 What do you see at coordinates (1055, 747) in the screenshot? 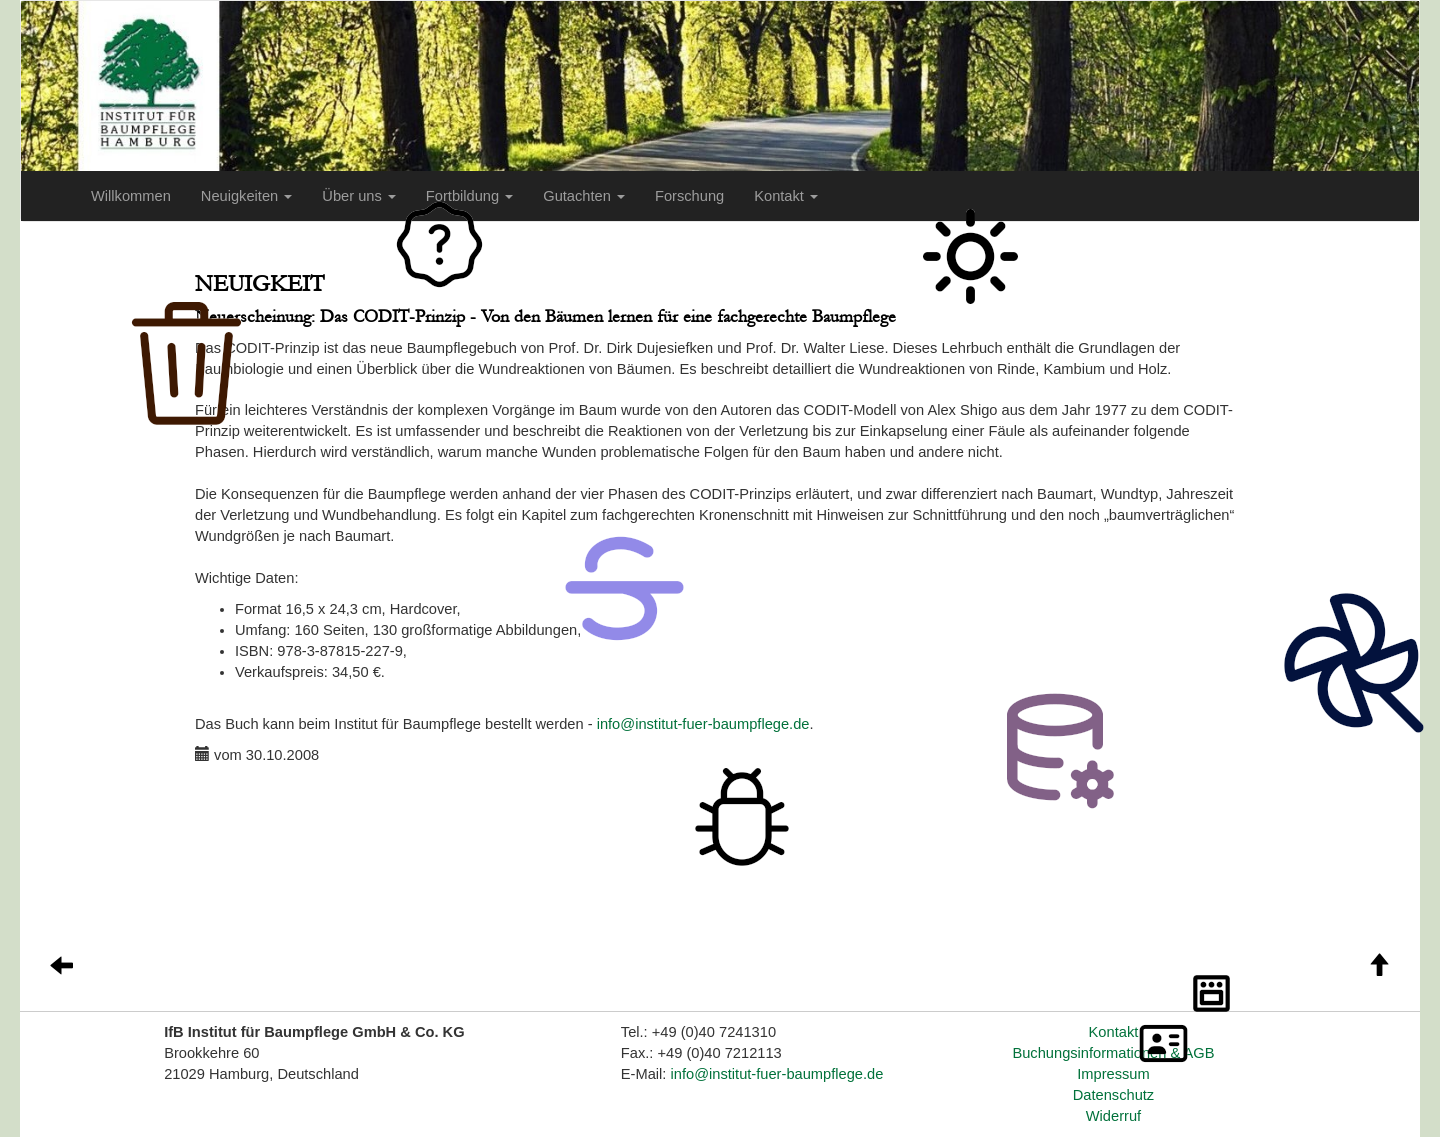
I see `configure database settings` at bounding box center [1055, 747].